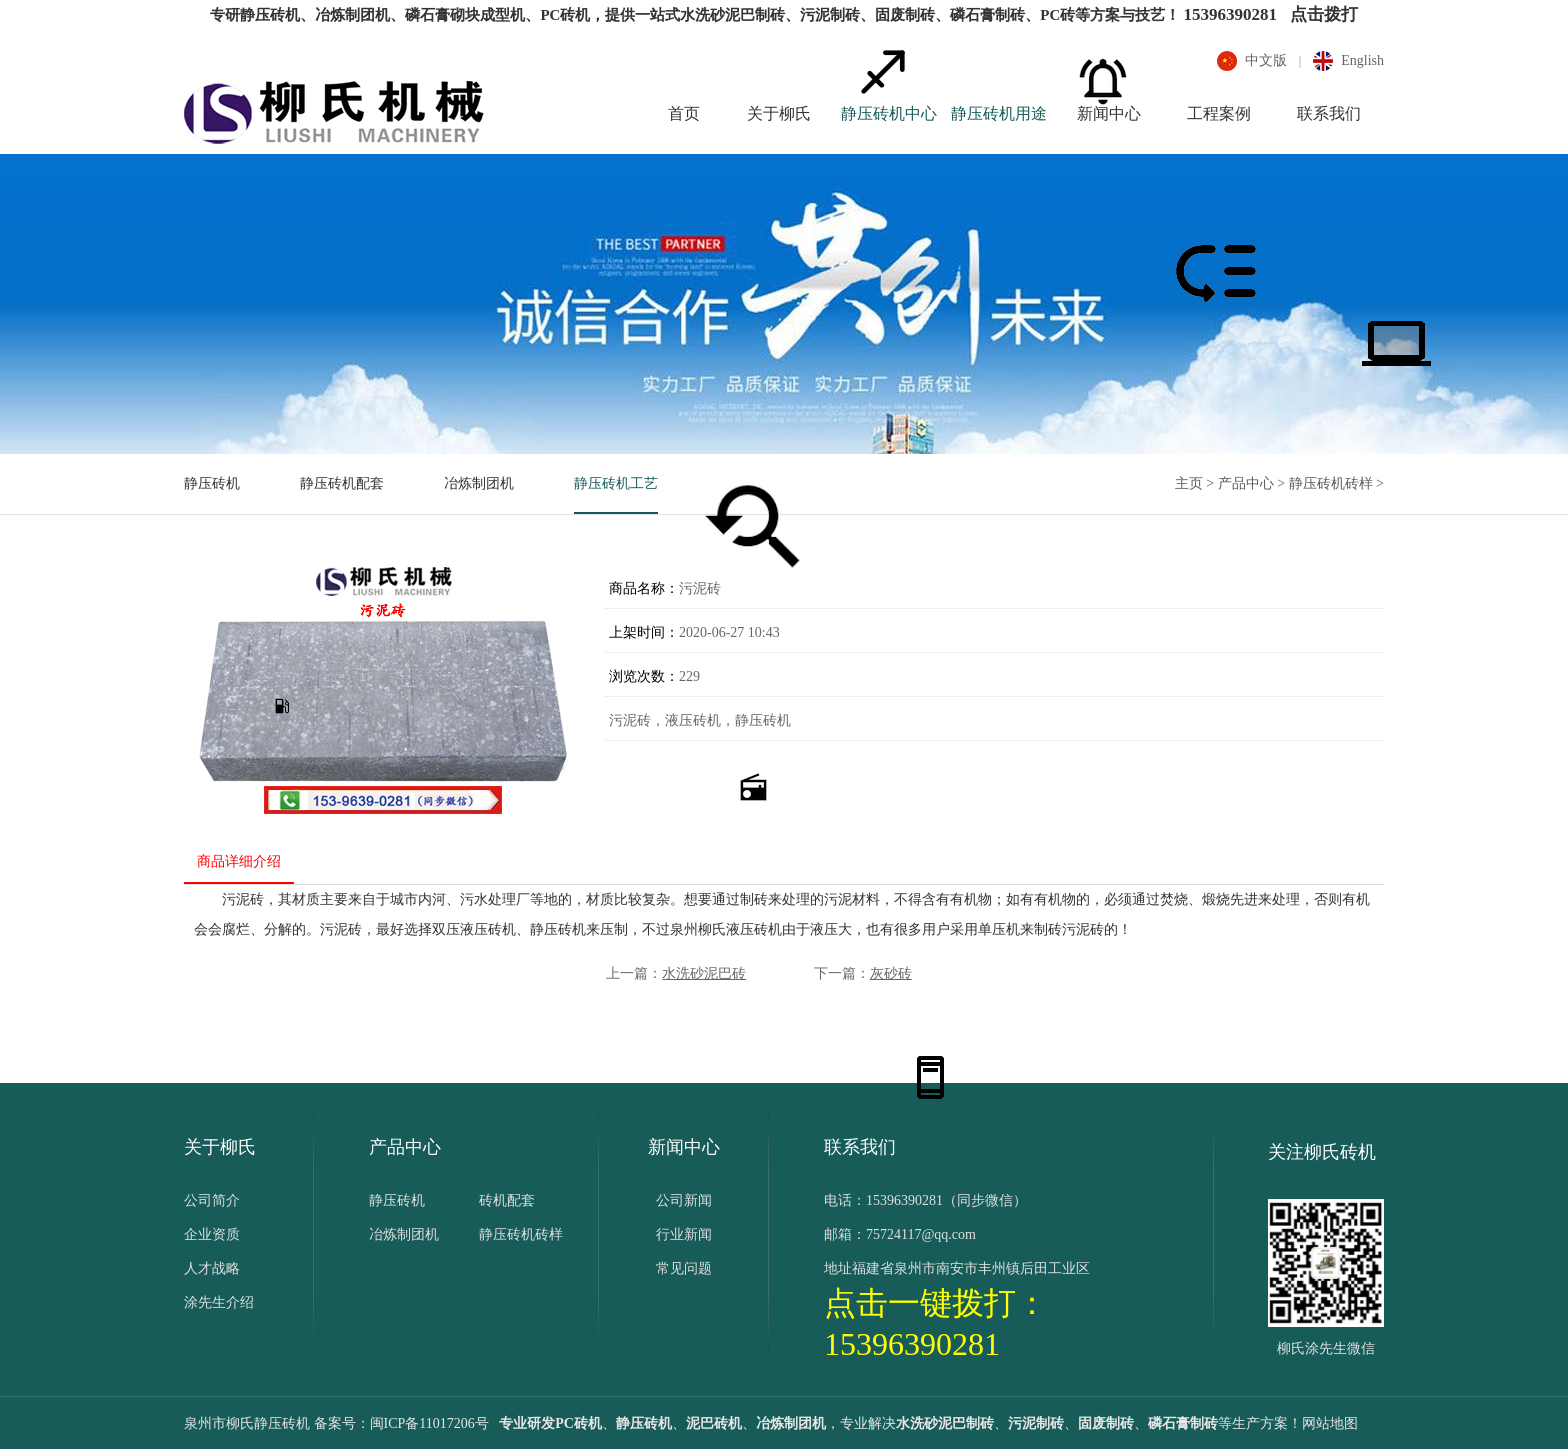  I want to click on sagittarius zodiac sign indicator, so click(883, 72).